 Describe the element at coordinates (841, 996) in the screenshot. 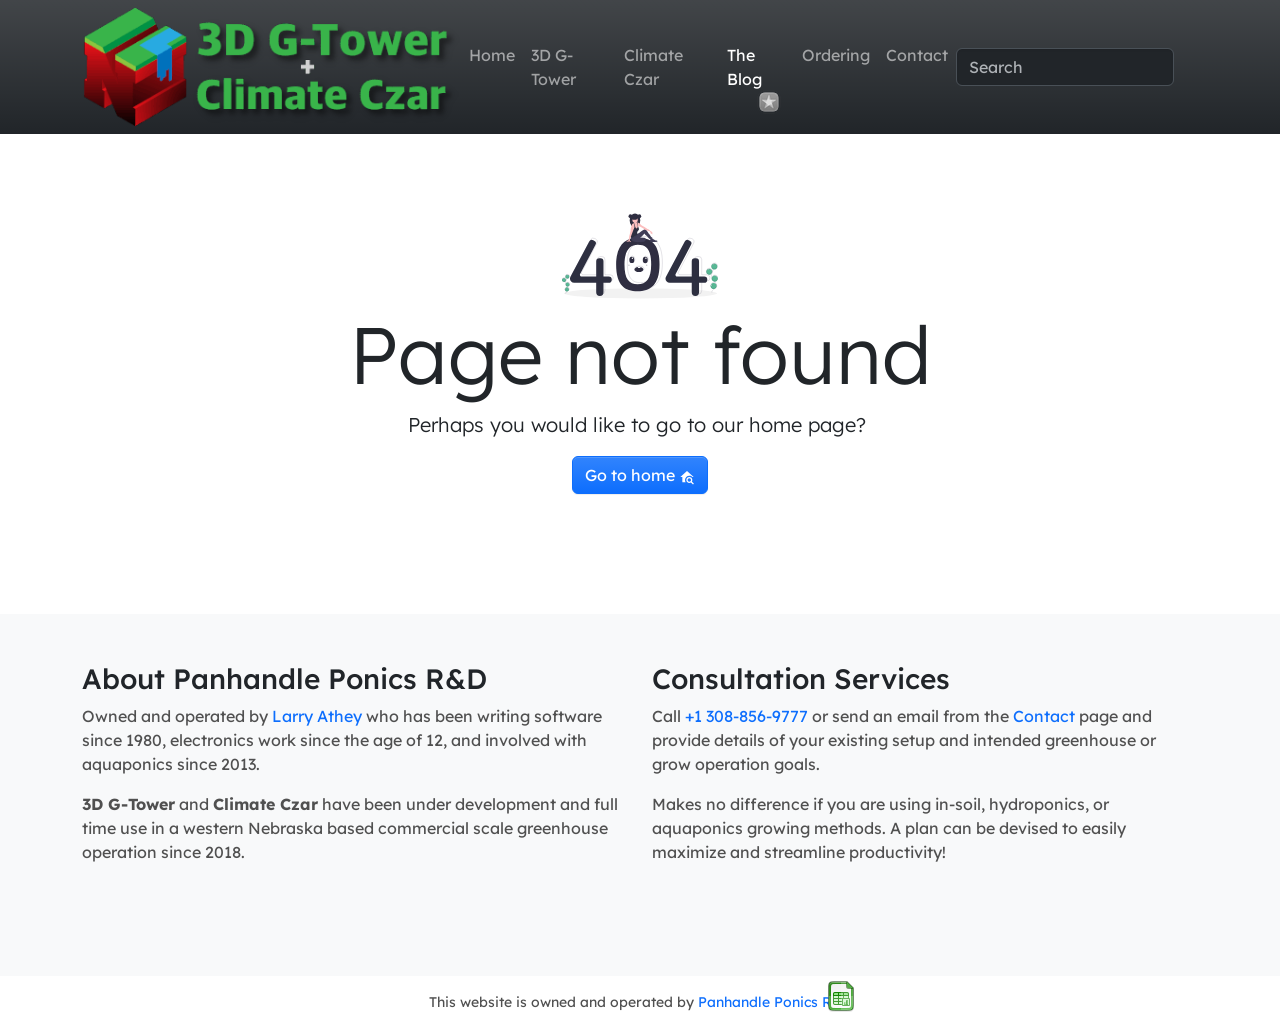

I see `libreoffice calc spreadsheet template file` at that location.